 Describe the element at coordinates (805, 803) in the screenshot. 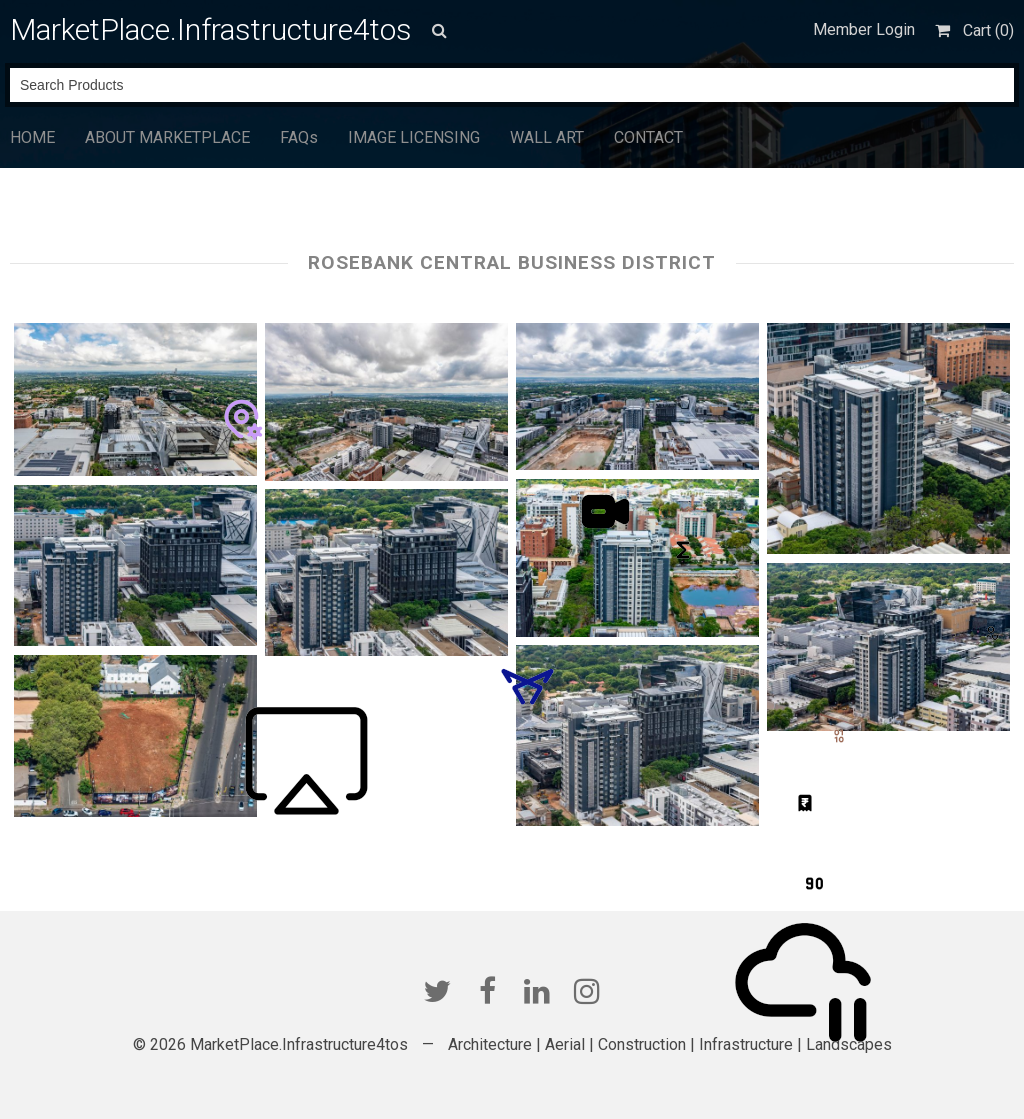

I see `view payment receipt in rupees` at that location.